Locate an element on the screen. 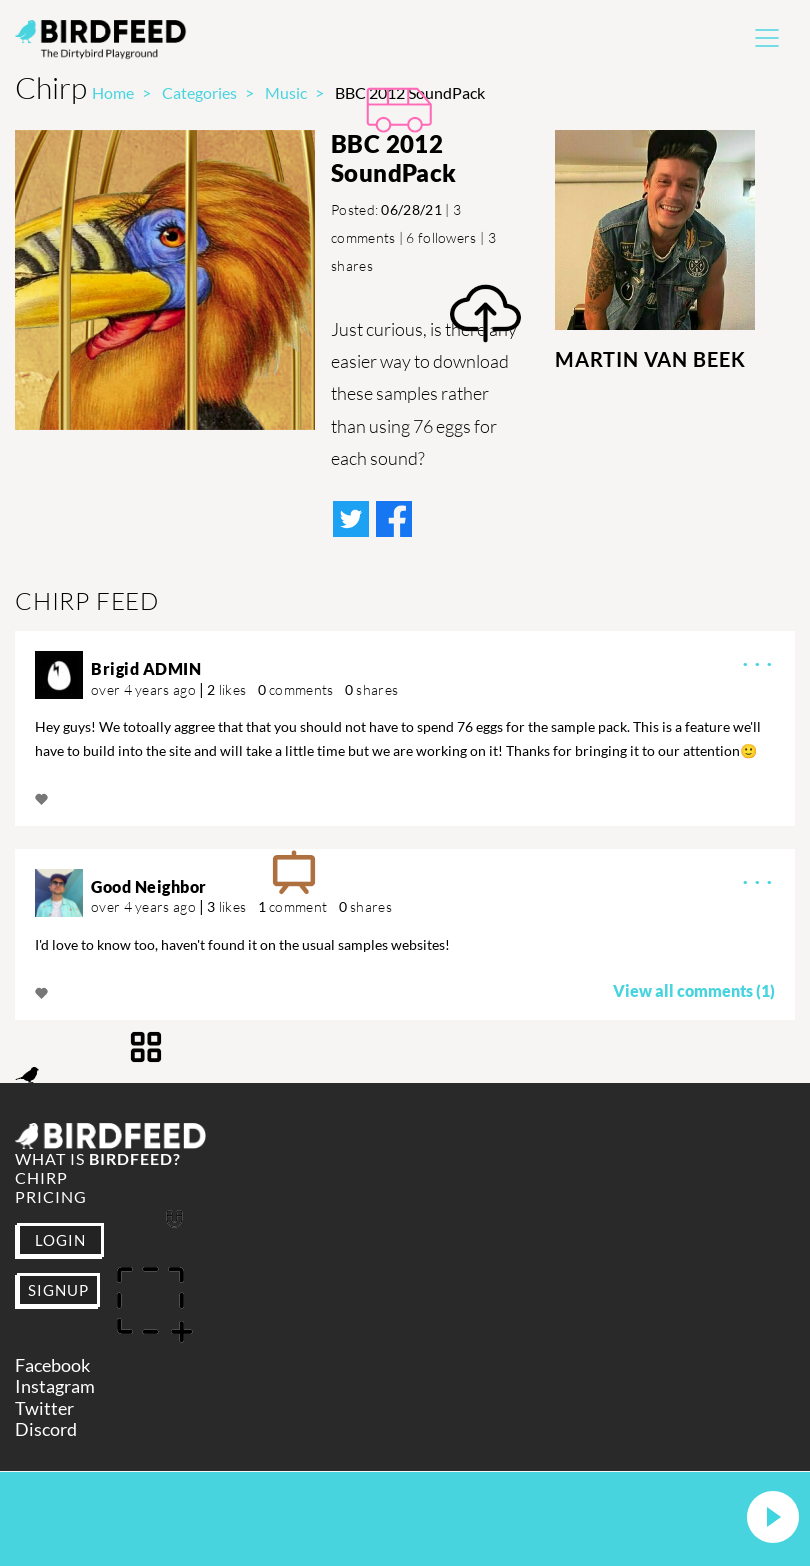 This screenshot has width=810, height=1566. start or view a presentation is located at coordinates (294, 873).